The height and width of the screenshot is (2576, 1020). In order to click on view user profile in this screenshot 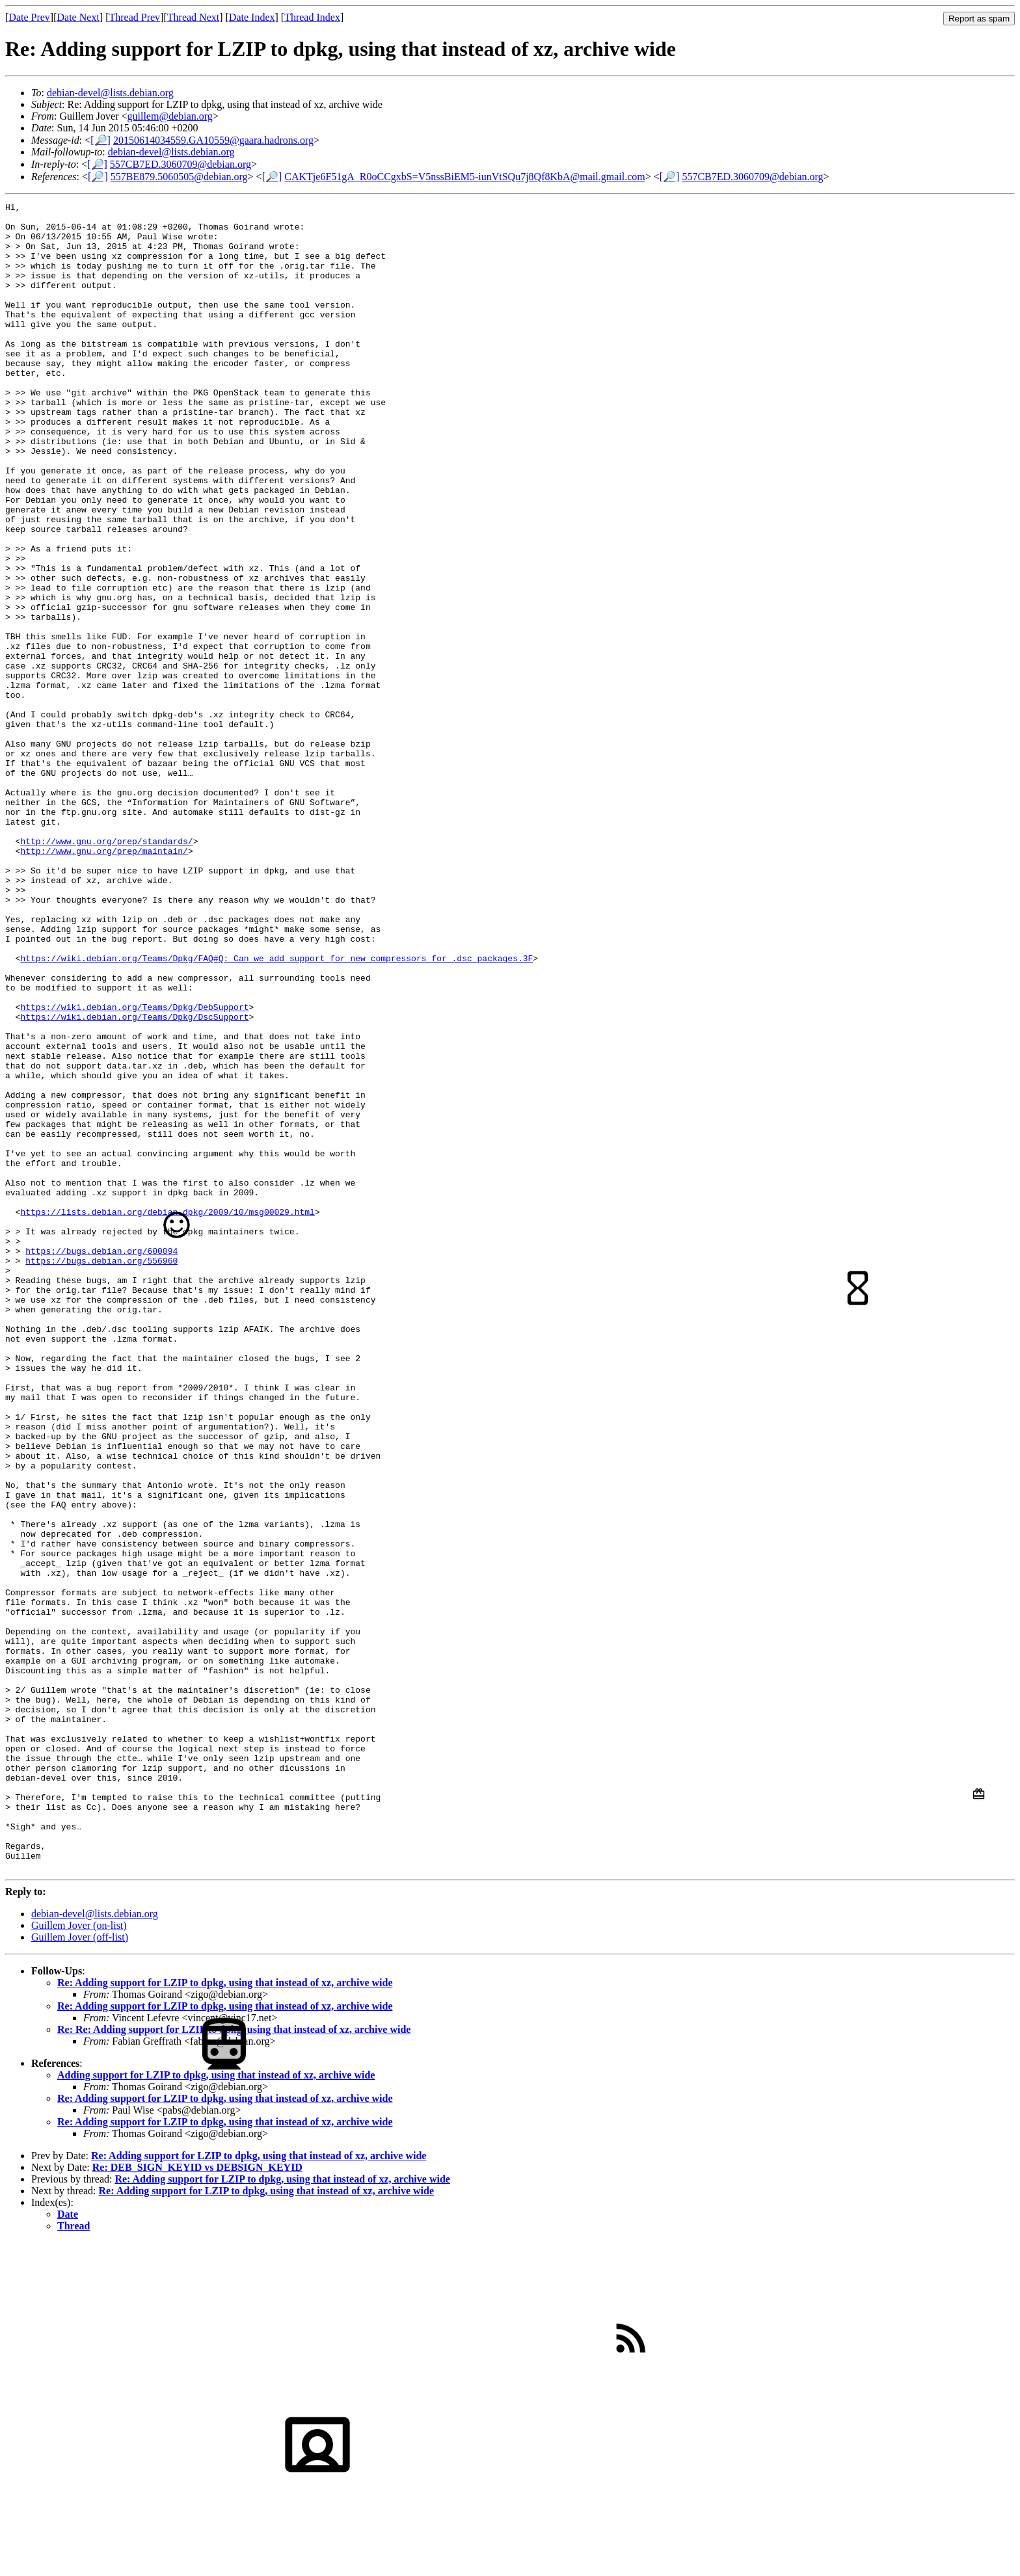, I will do `click(317, 2445)`.